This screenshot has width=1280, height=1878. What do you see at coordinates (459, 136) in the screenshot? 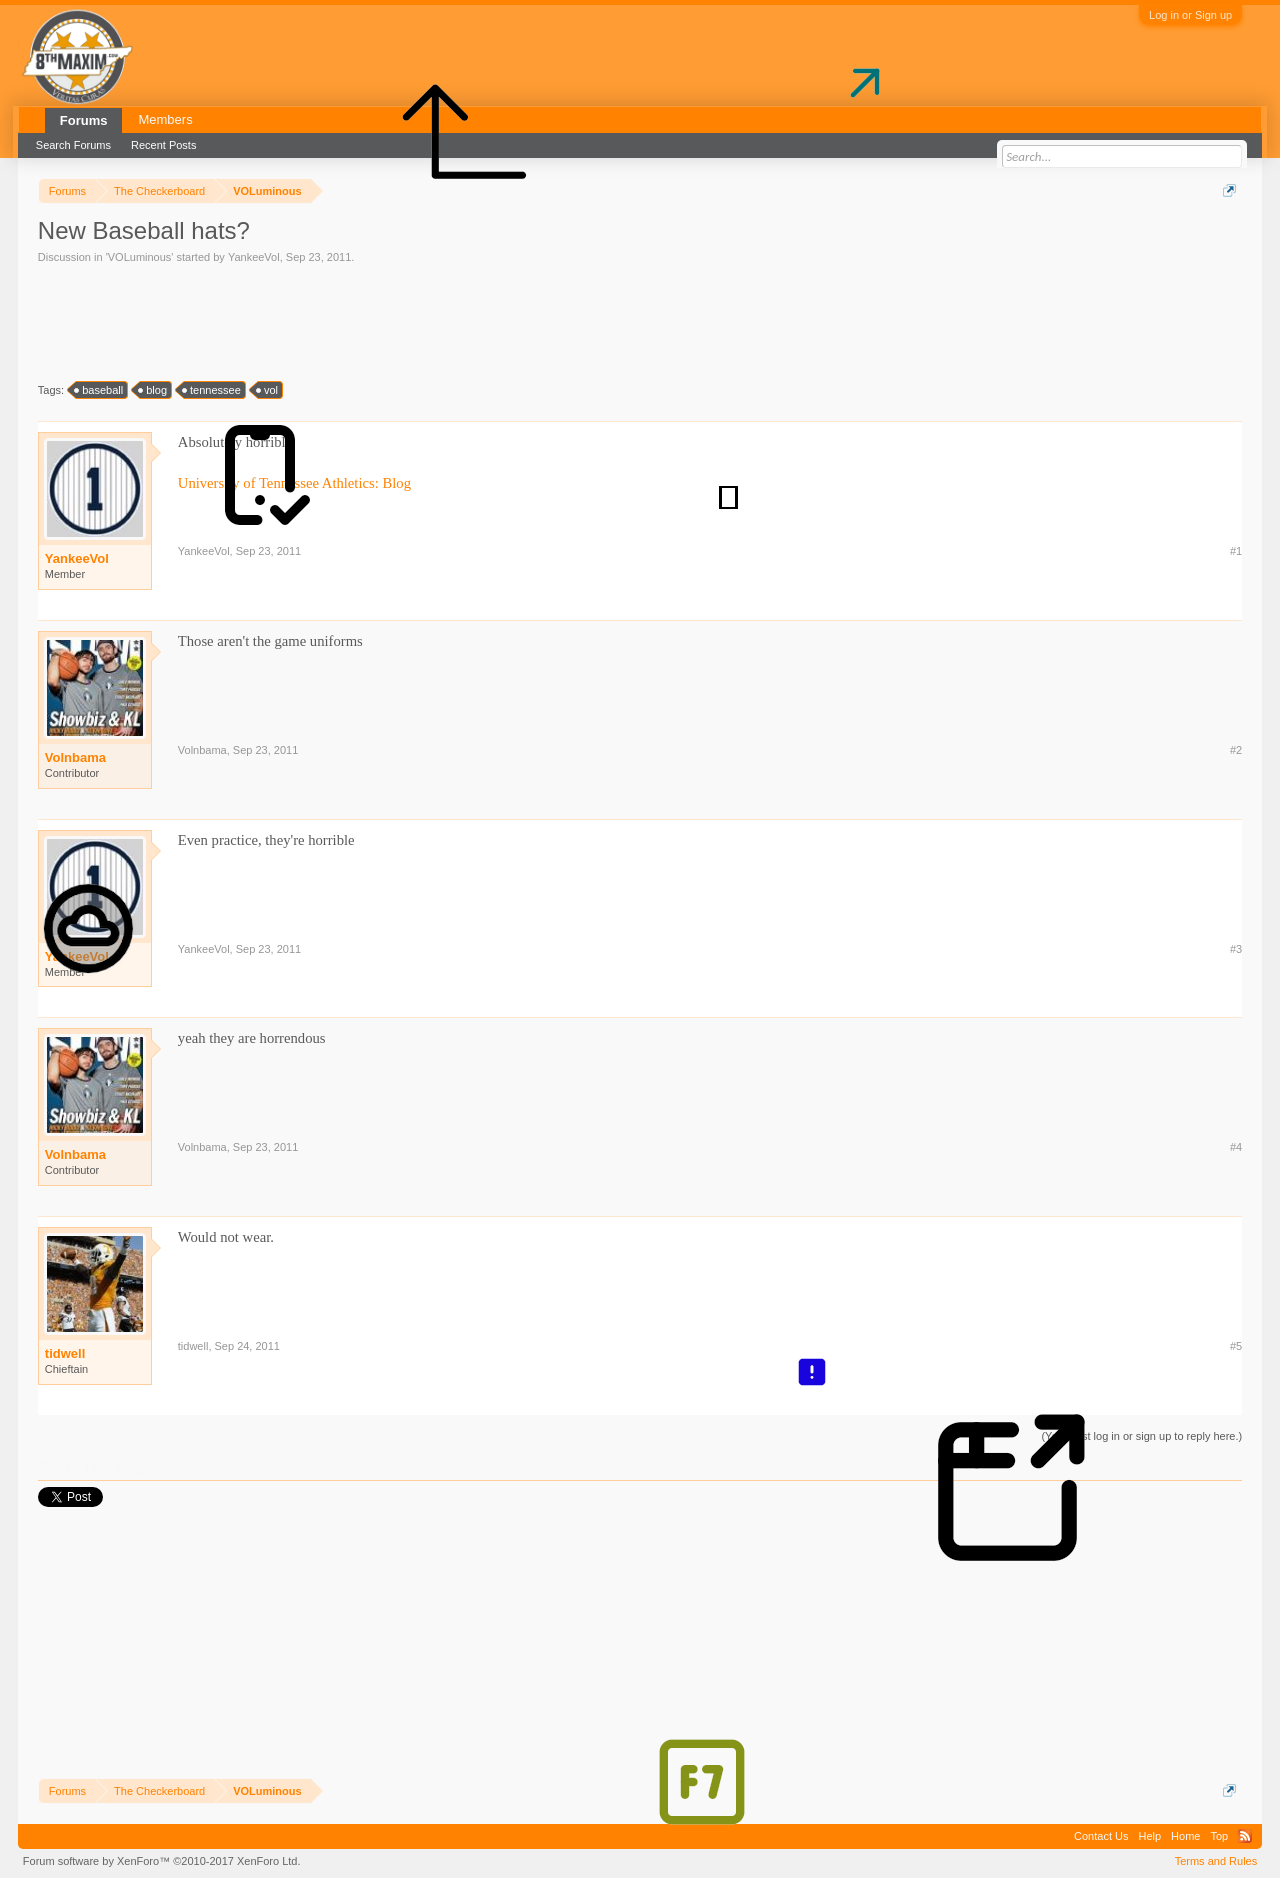
I see `go back and up to previous level` at bounding box center [459, 136].